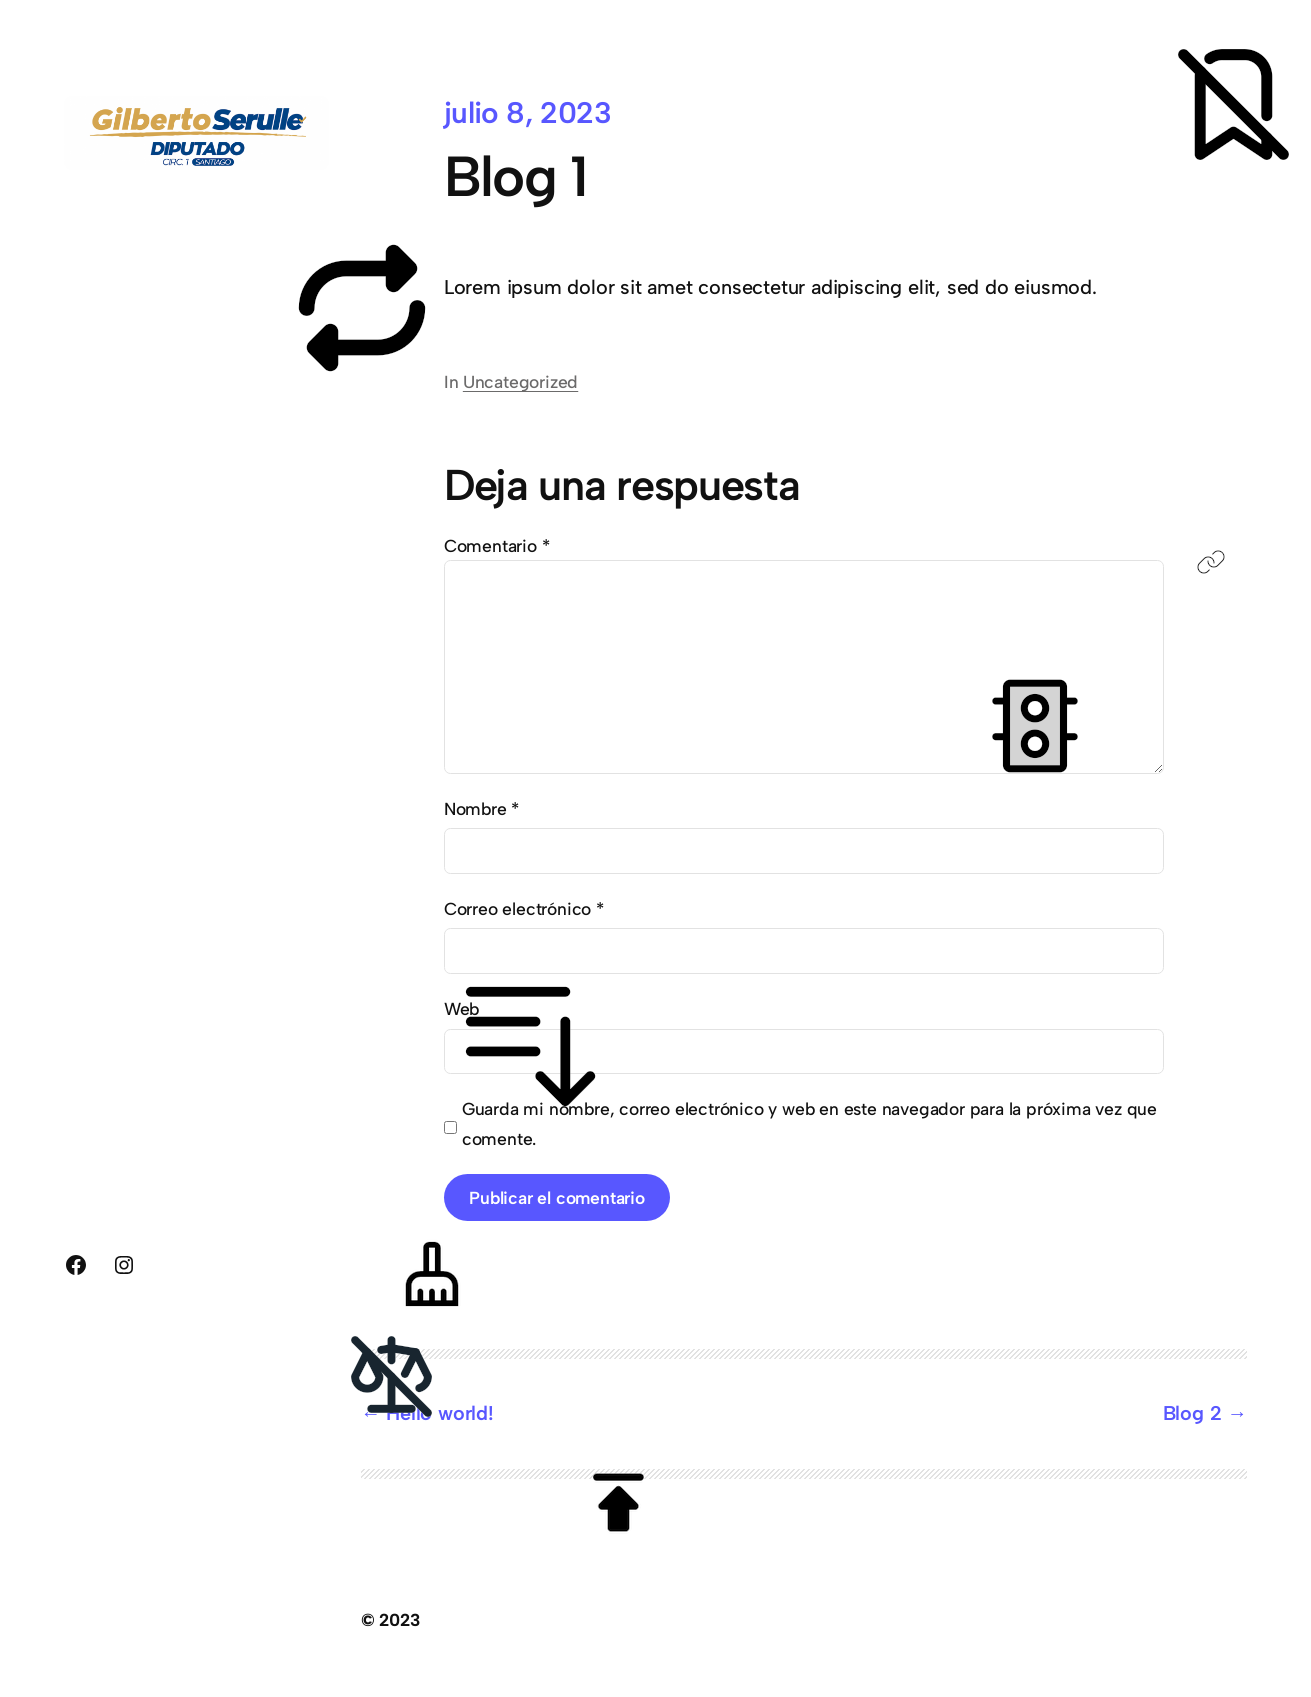 The width and height of the screenshot is (1311, 1697). What do you see at coordinates (362, 308) in the screenshot?
I see `enable repeat mode for media playback` at bounding box center [362, 308].